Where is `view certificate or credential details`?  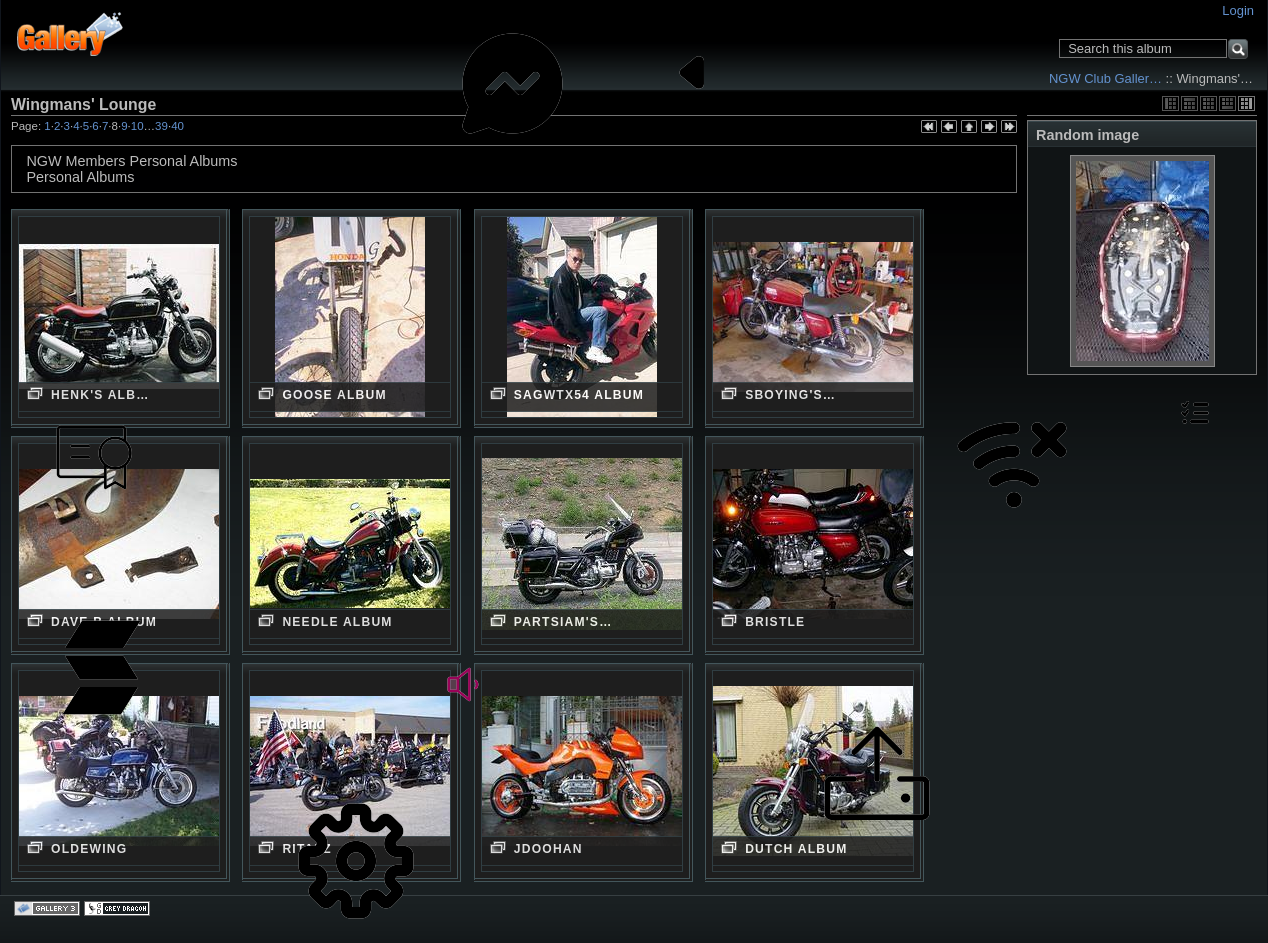 view certificate or credential details is located at coordinates (91, 454).